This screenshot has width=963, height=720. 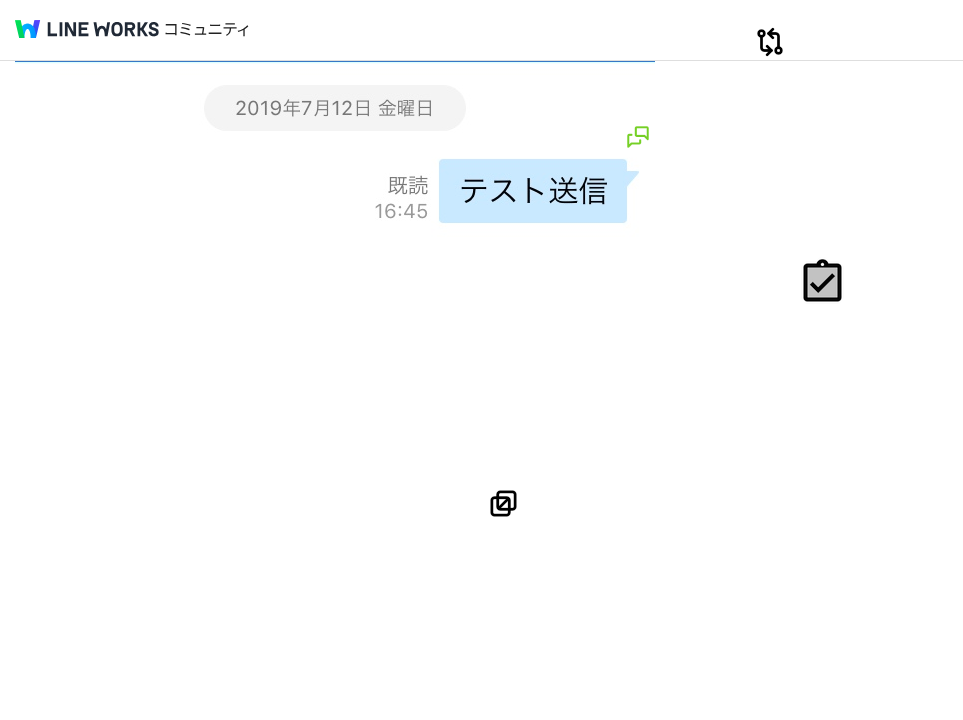 I want to click on view completed tasks or assignments, so click(x=822, y=282).